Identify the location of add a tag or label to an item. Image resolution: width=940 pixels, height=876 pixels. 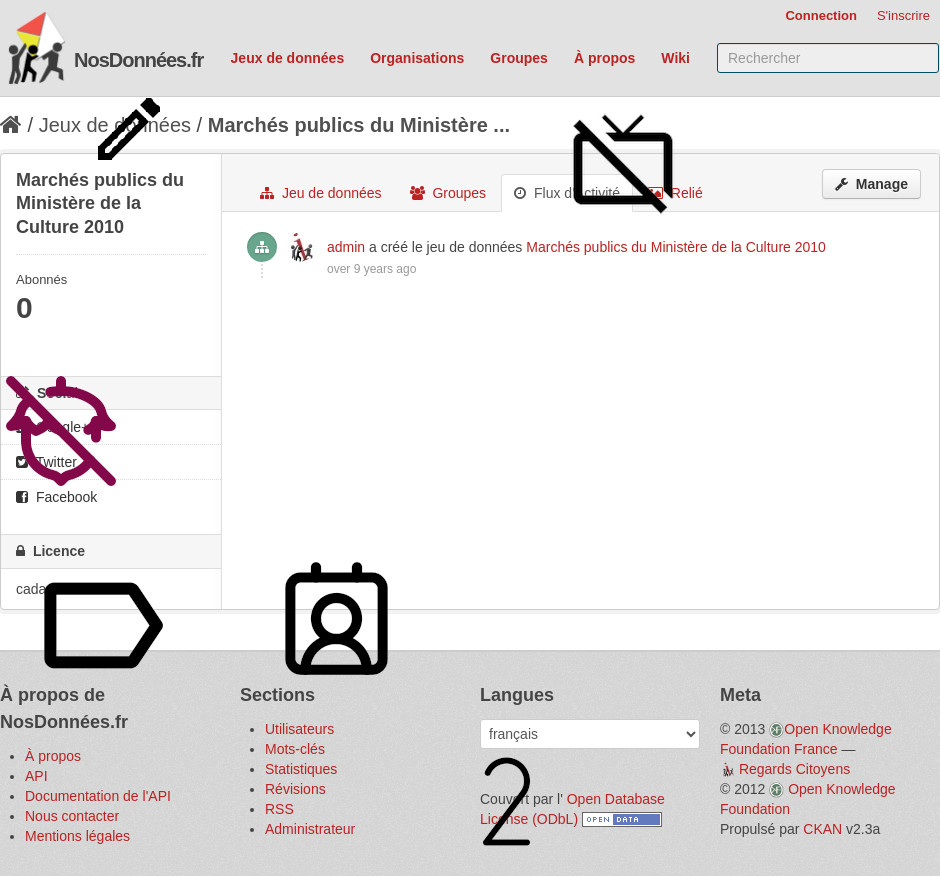
(99, 625).